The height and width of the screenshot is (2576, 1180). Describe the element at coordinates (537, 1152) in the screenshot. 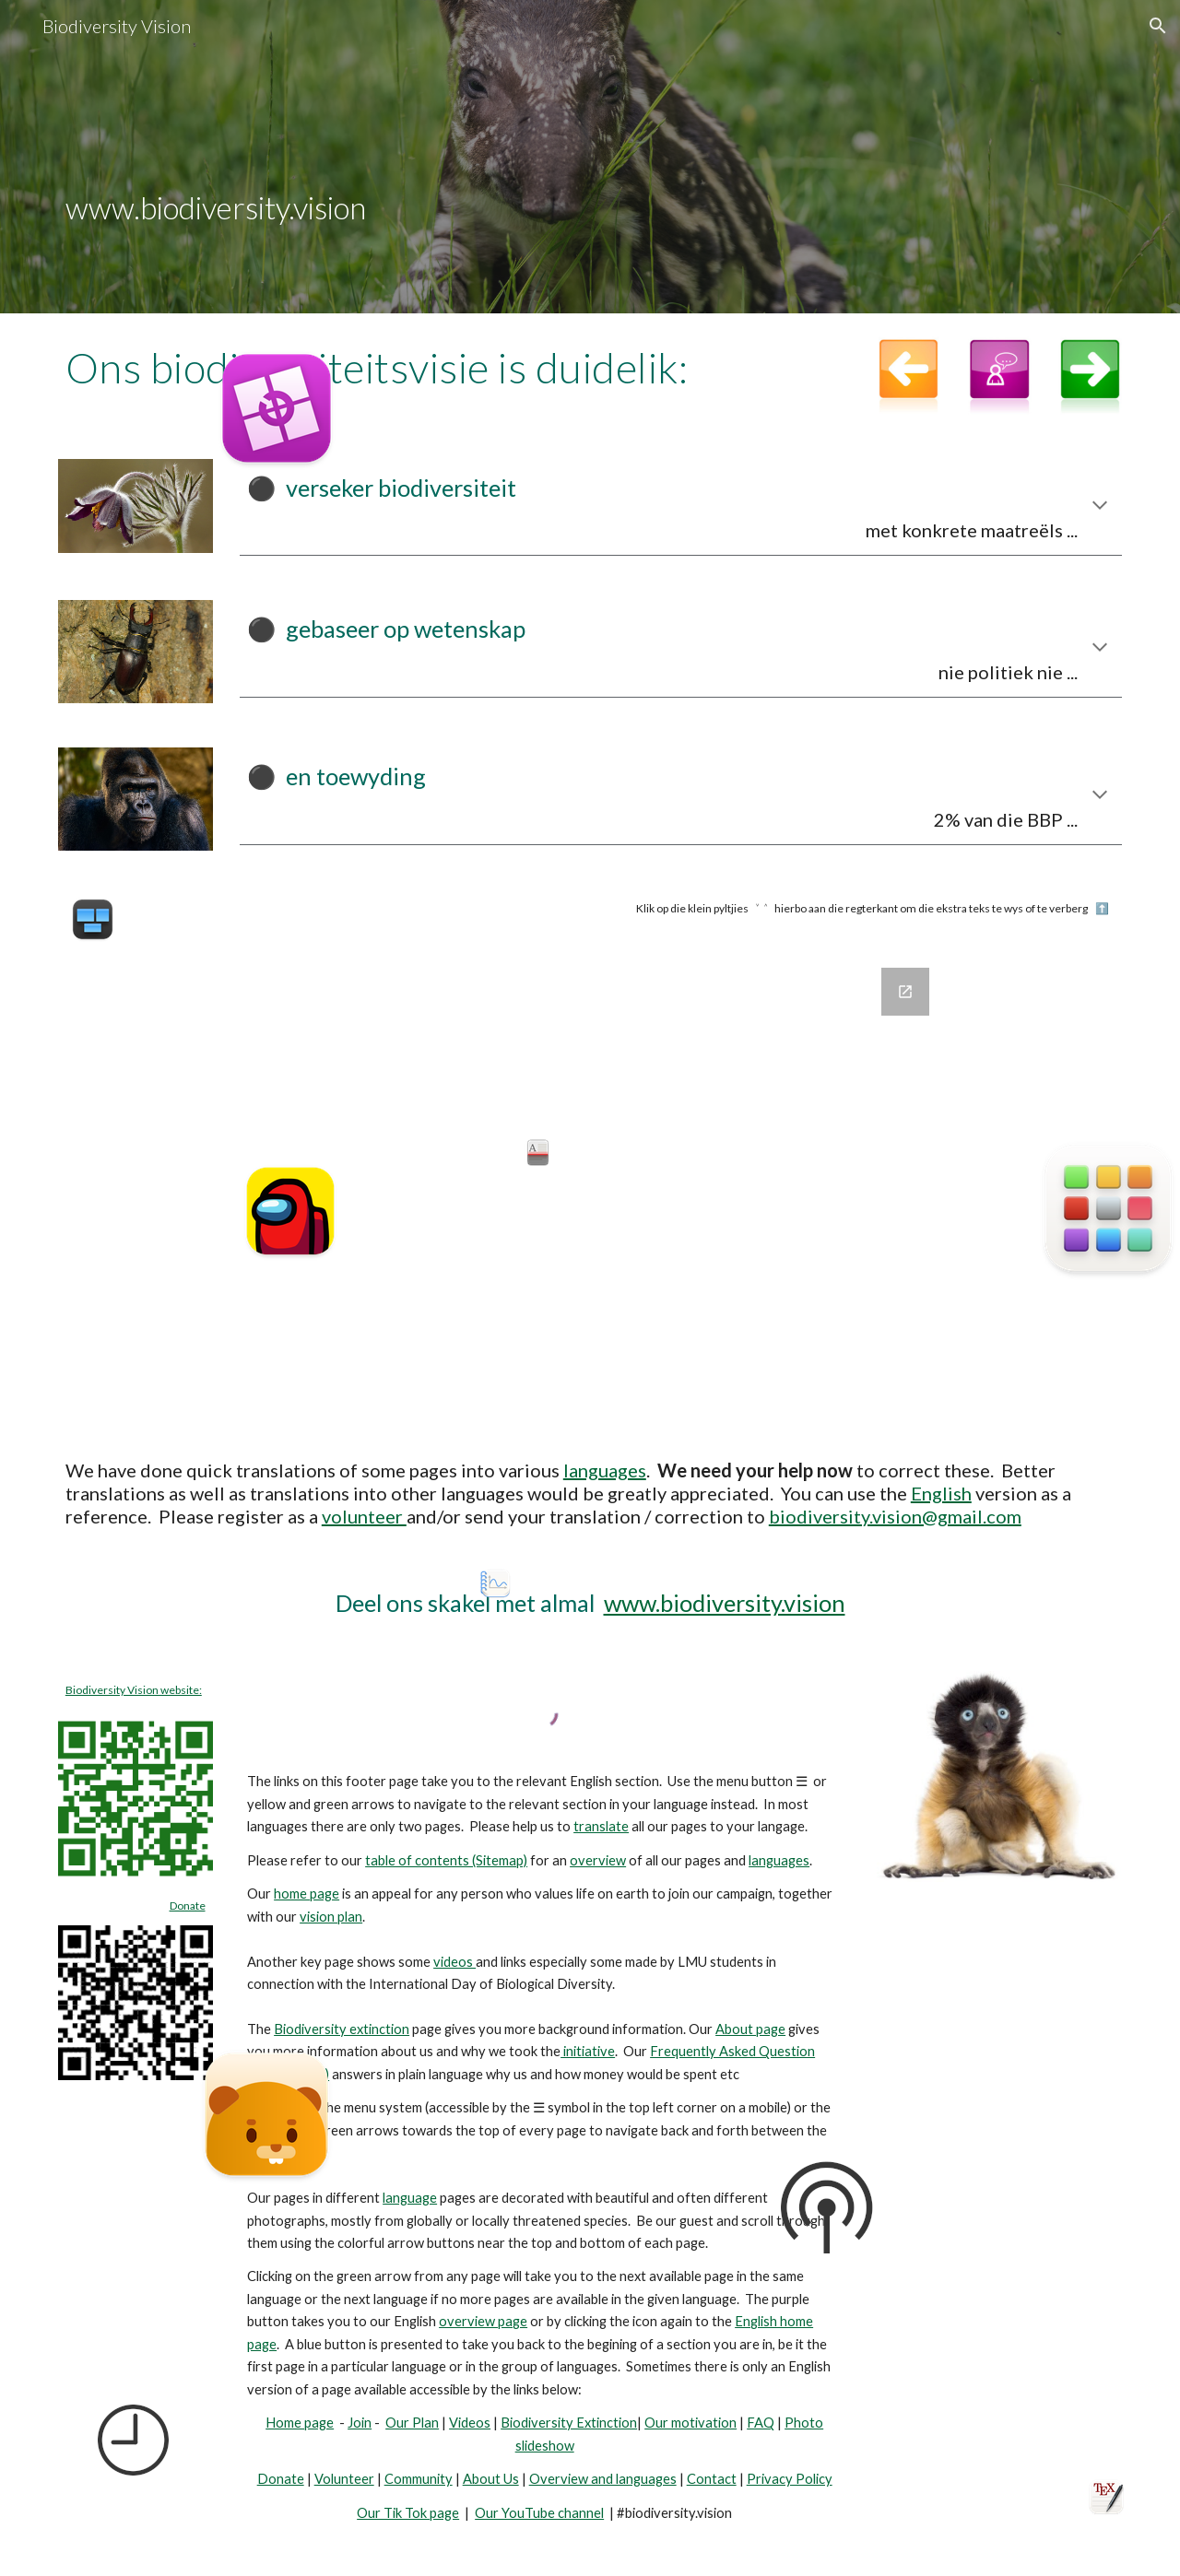

I see `open document scanner app` at that location.